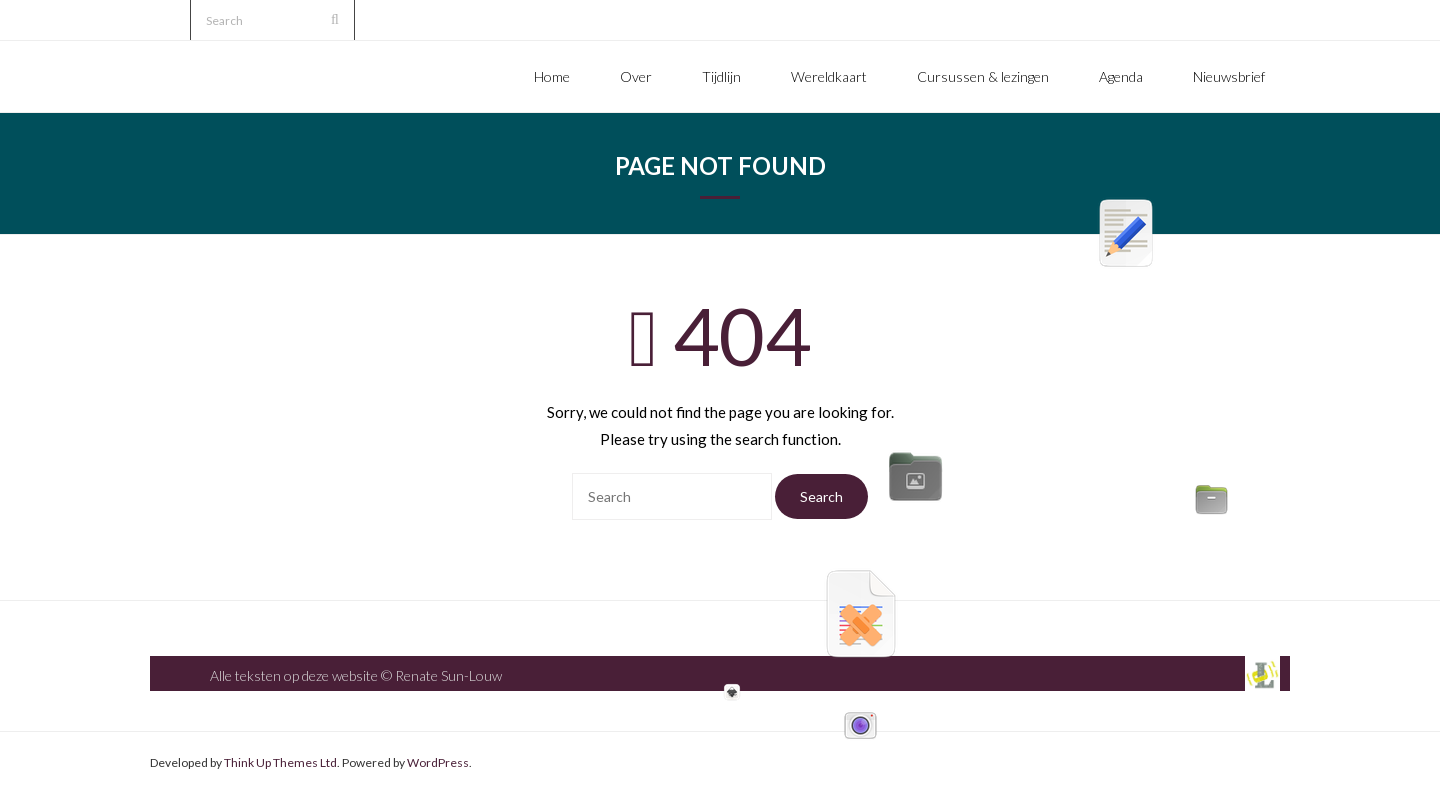 This screenshot has height=794, width=1440. What do you see at coordinates (1126, 233) in the screenshot?
I see `open the software learning or tutorial app` at bounding box center [1126, 233].